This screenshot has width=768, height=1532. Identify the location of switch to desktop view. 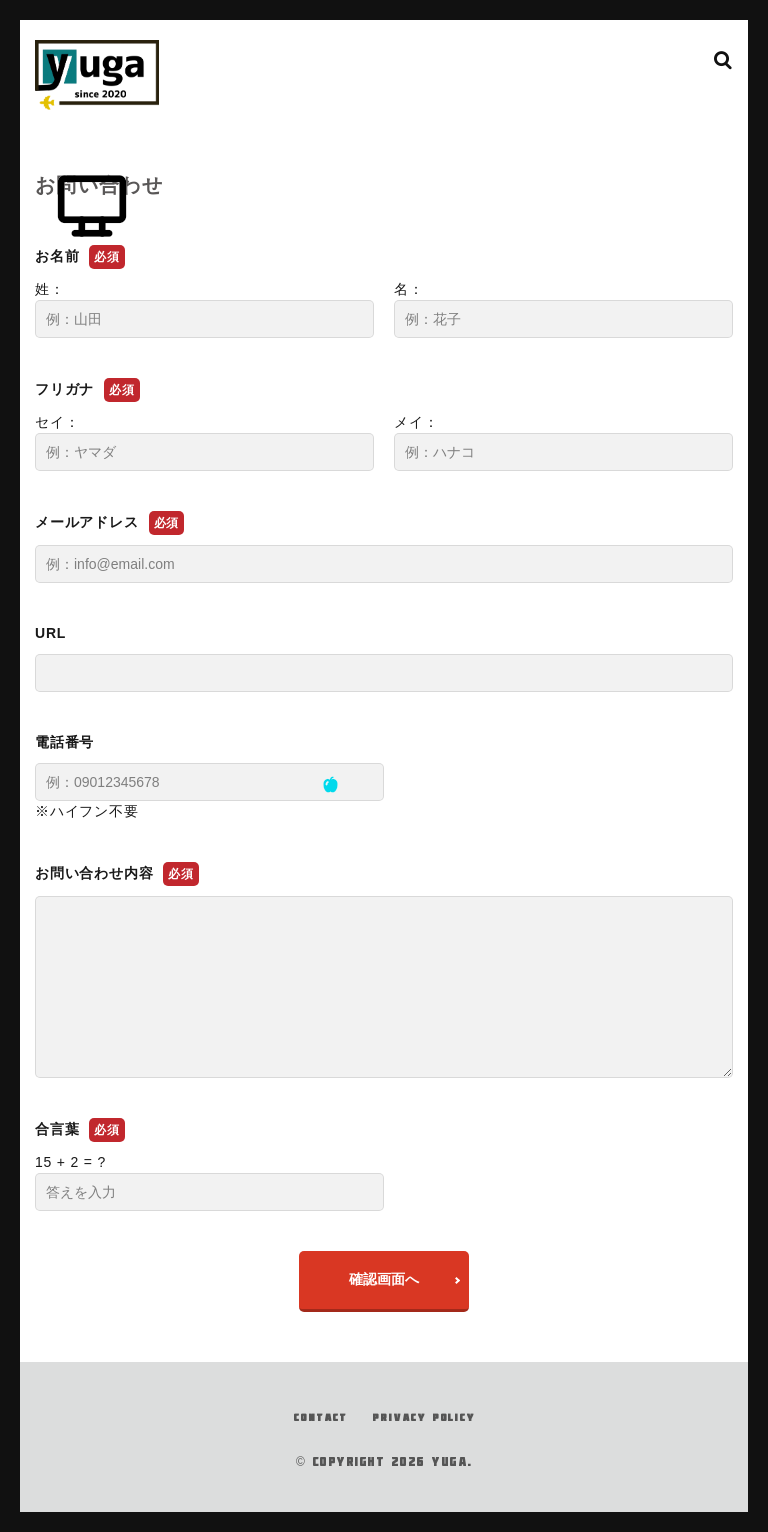
(92, 206).